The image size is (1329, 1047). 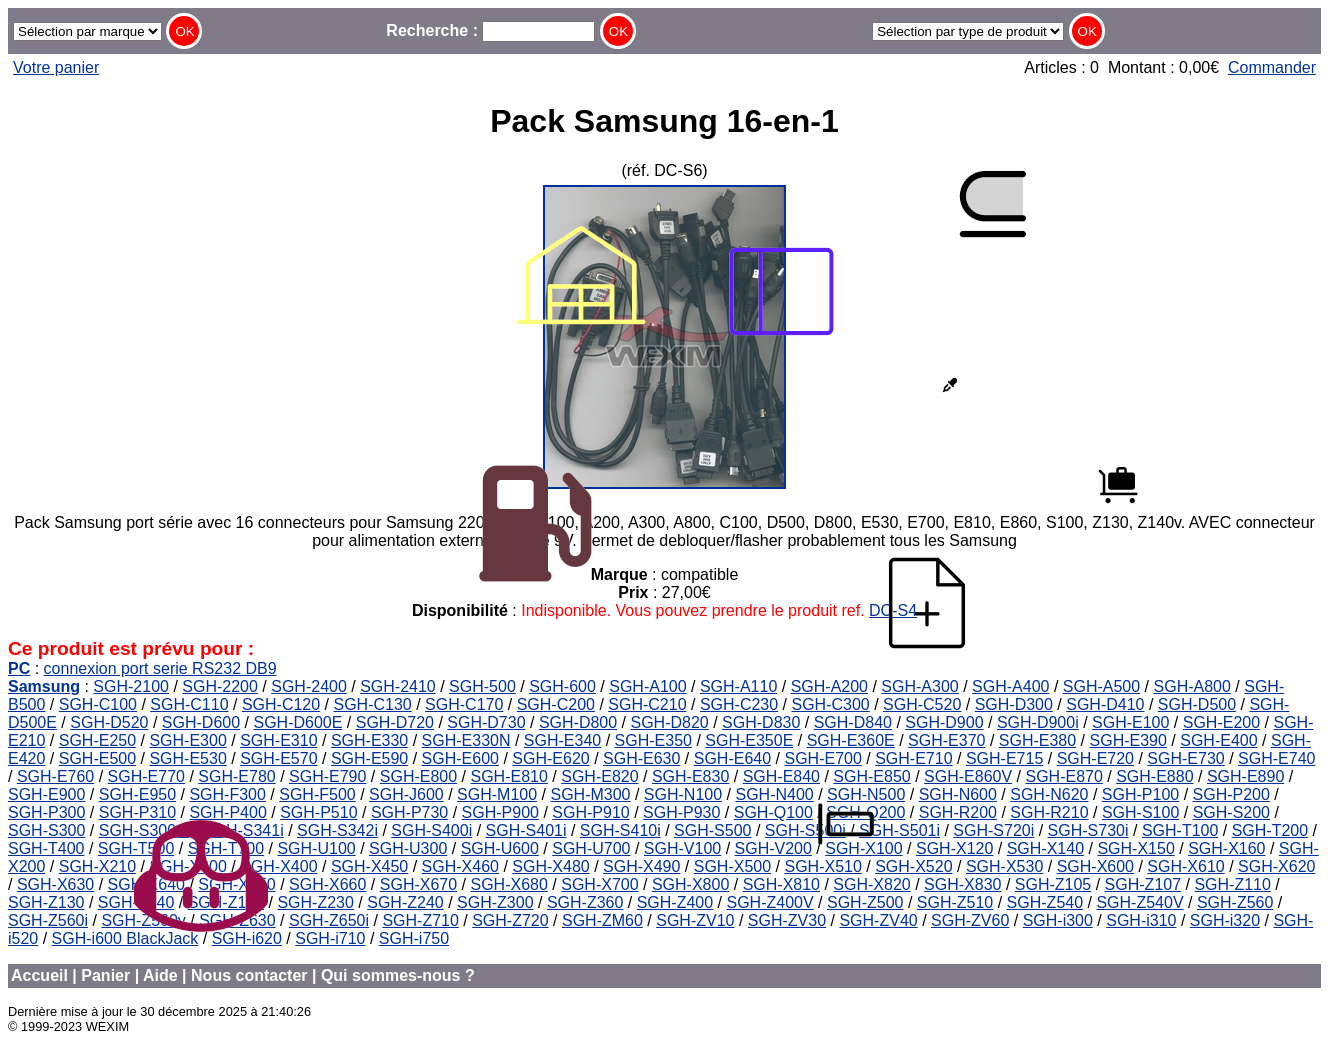 What do you see at coordinates (201, 876) in the screenshot?
I see `access github copilot ai assistant` at bounding box center [201, 876].